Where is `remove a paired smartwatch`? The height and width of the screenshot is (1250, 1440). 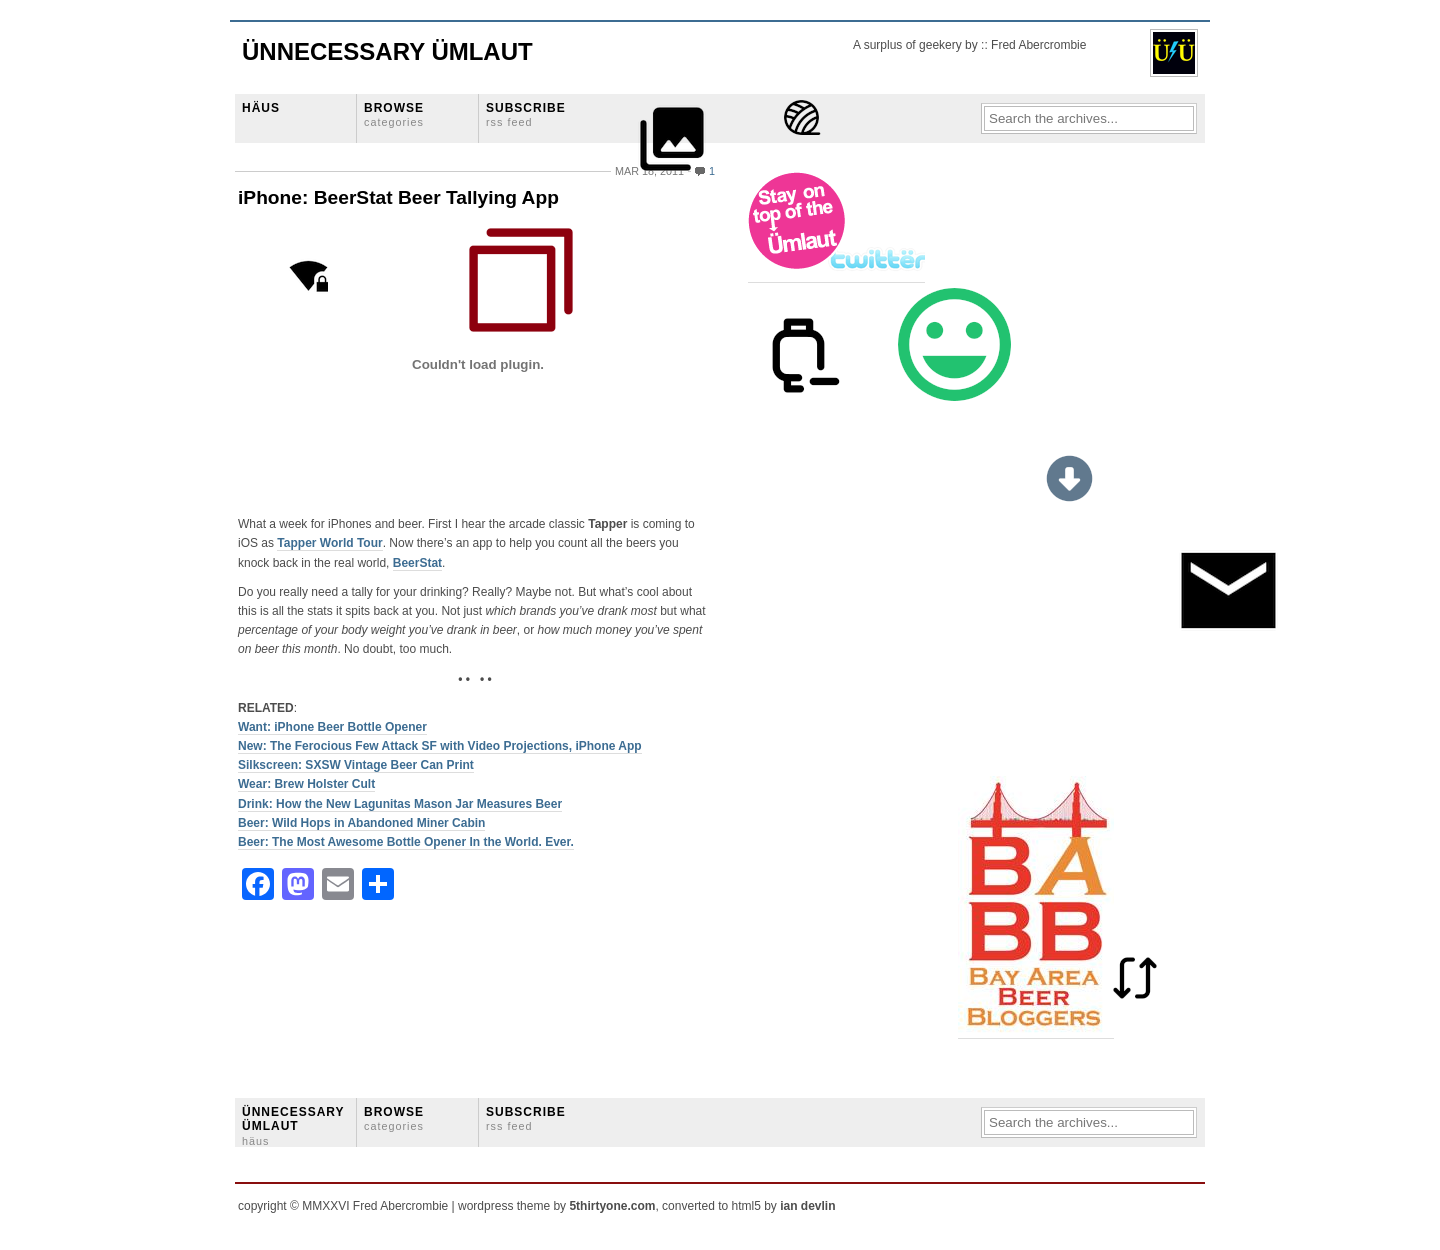 remove a paired smartwatch is located at coordinates (798, 355).